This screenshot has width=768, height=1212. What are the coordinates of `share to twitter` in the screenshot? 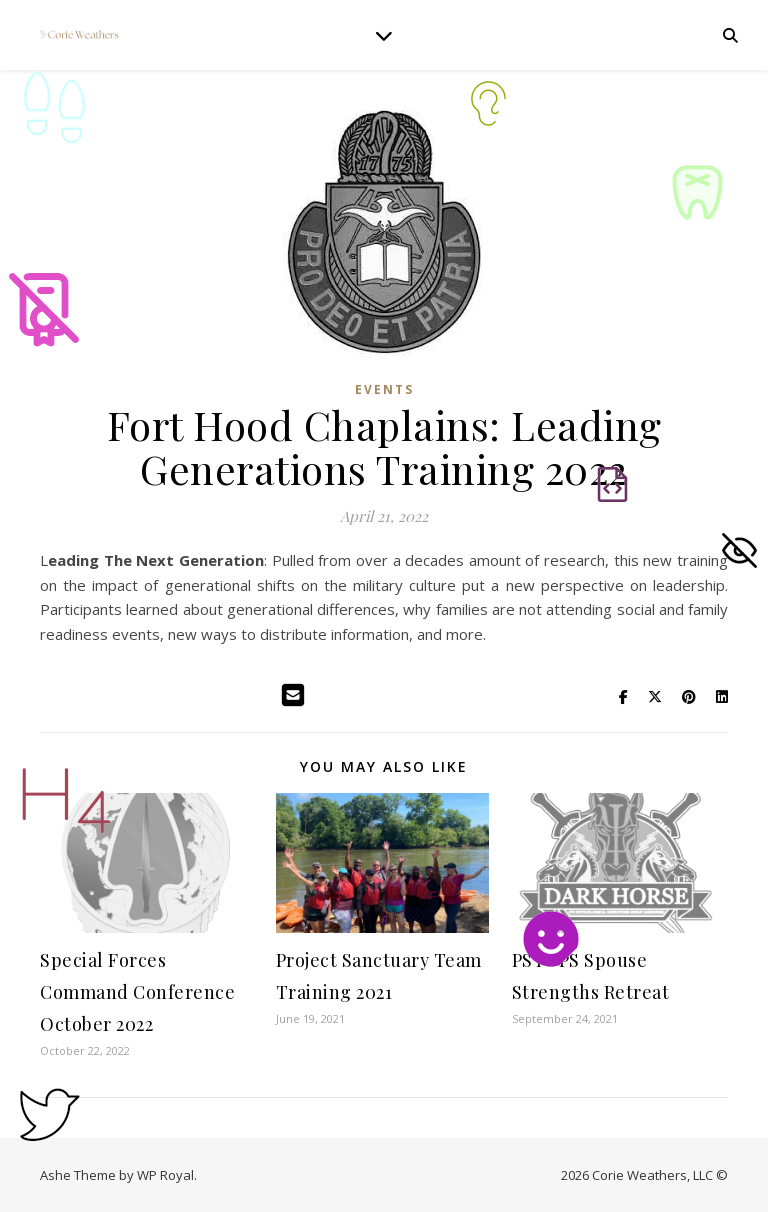 It's located at (46, 1112).